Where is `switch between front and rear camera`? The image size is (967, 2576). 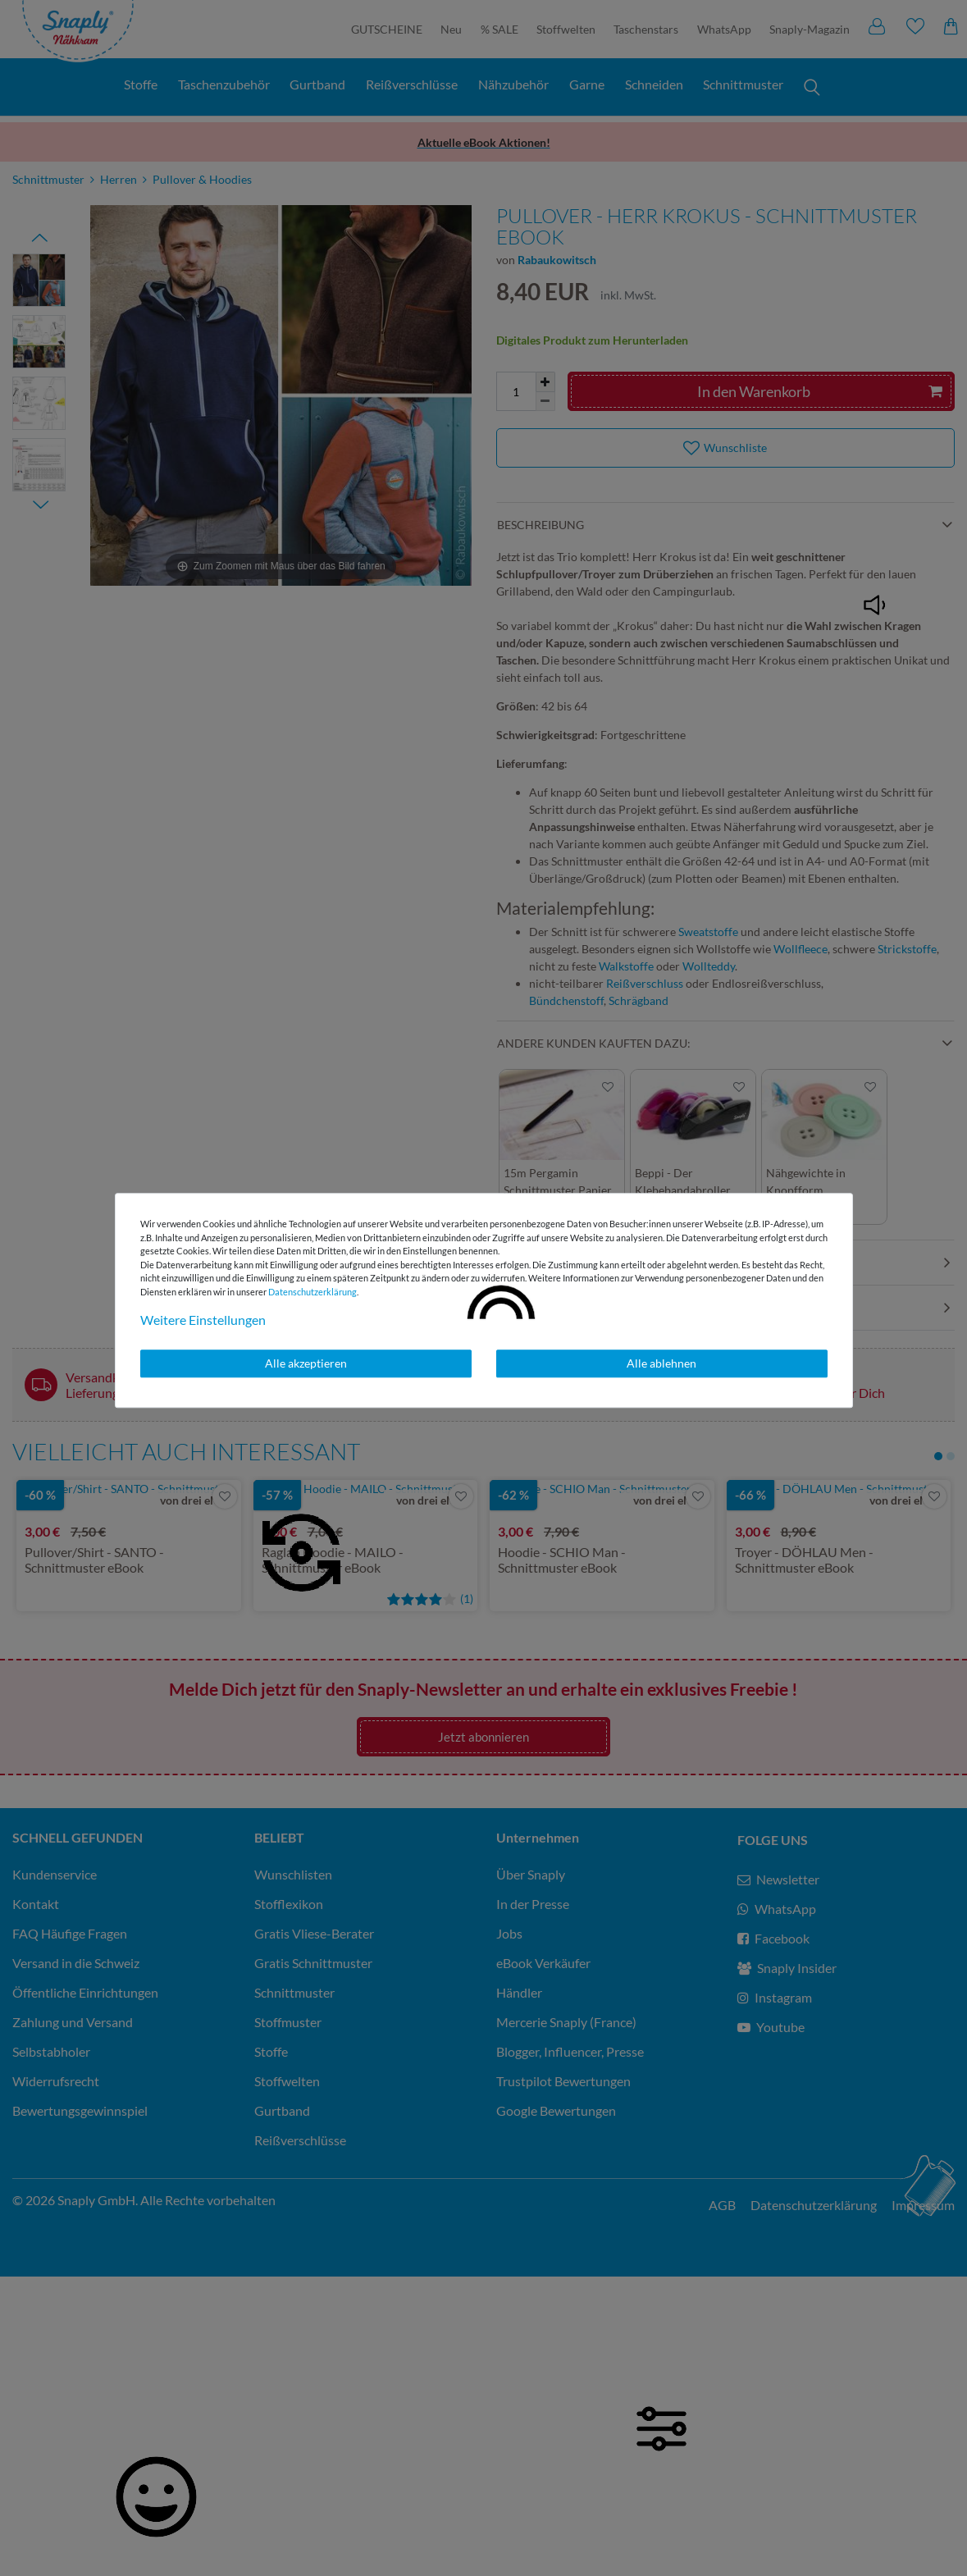
switch between front and rear camera is located at coordinates (301, 1552).